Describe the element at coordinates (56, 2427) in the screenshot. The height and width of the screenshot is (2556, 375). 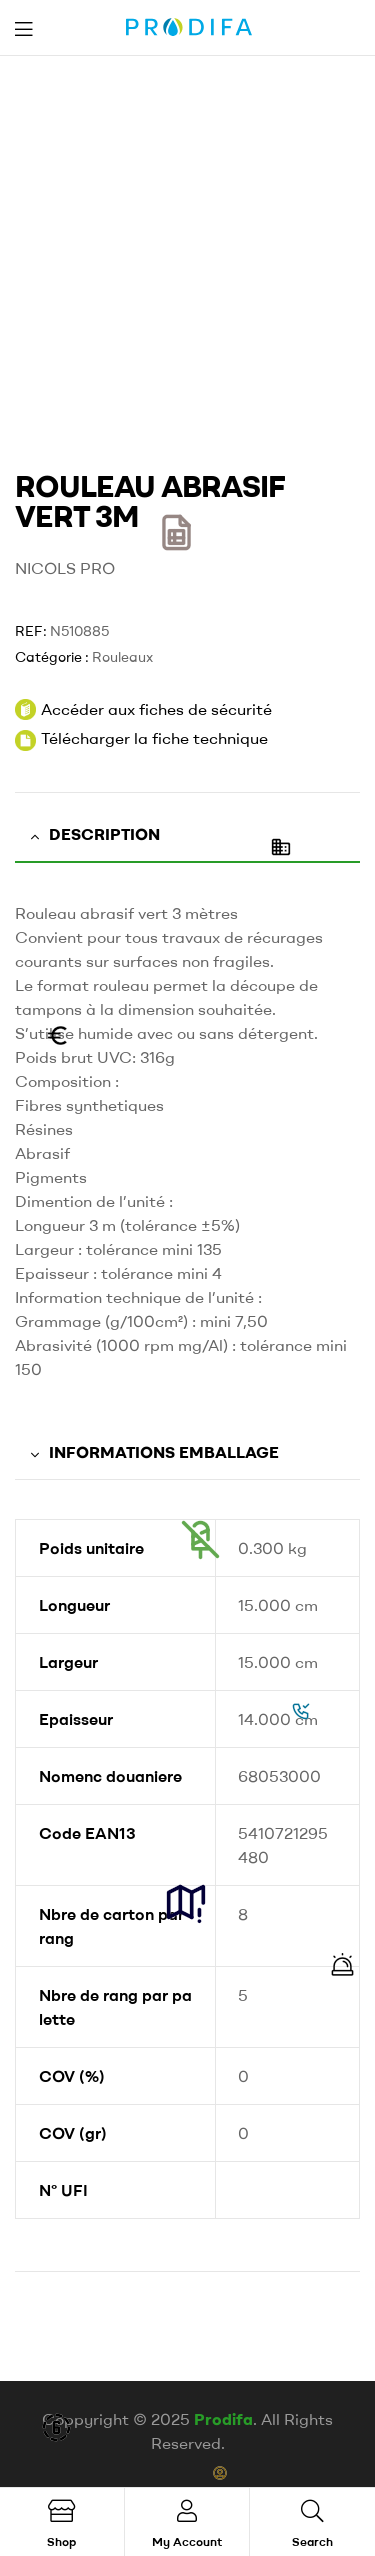
I see `step 6 of a multi-step process` at that location.